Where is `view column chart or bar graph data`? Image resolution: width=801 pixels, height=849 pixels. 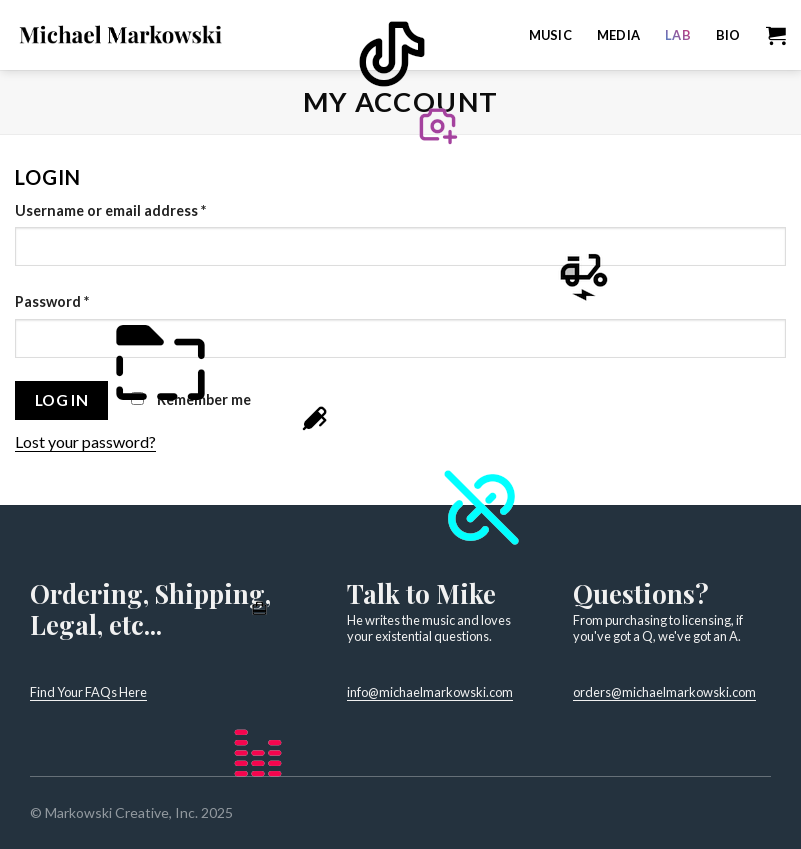
view column chart or bar graph data is located at coordinates (258, 753).